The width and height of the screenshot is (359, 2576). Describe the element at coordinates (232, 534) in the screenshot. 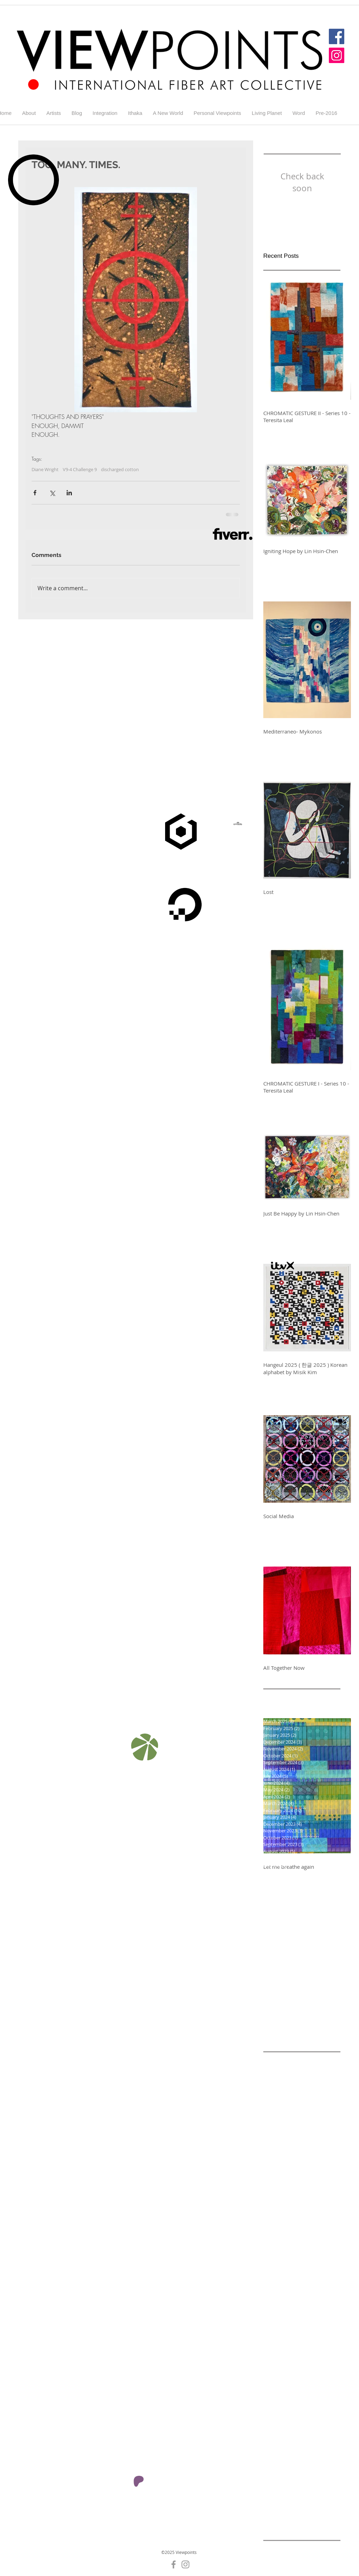

I see `open the Fiverr app` at that location.